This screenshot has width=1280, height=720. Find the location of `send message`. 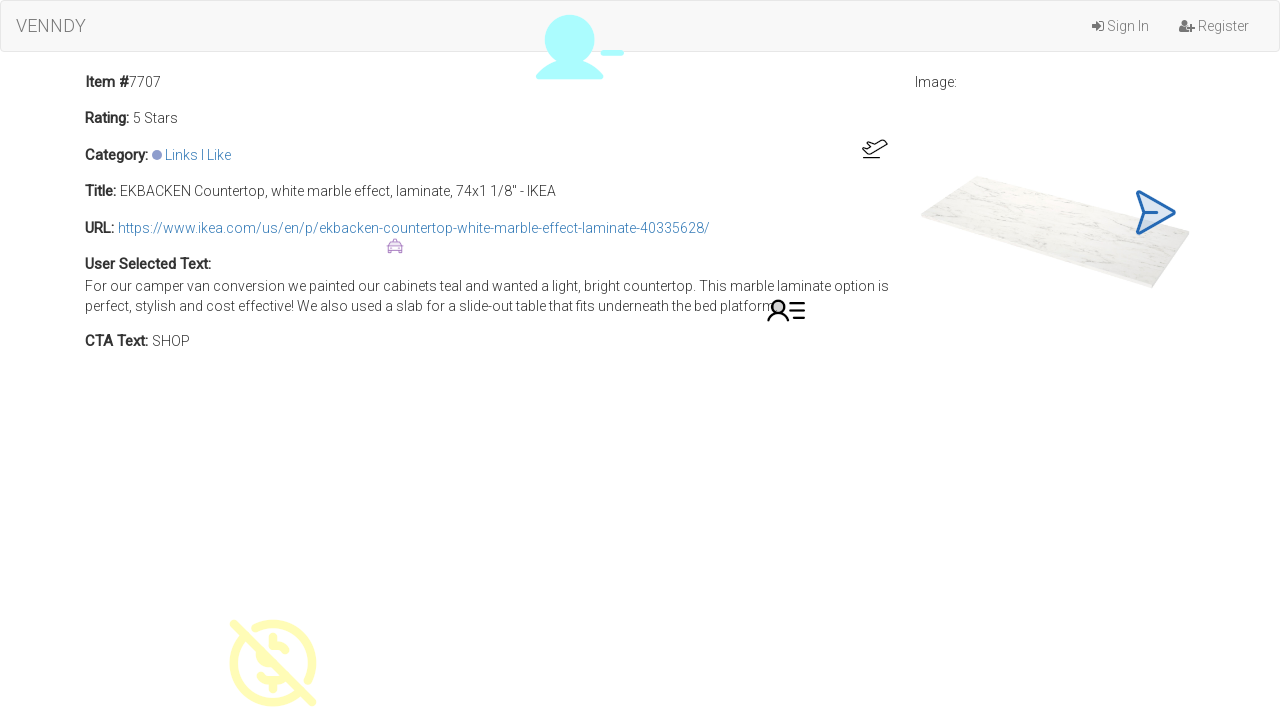

send message is located at coordinates (1153, 212).